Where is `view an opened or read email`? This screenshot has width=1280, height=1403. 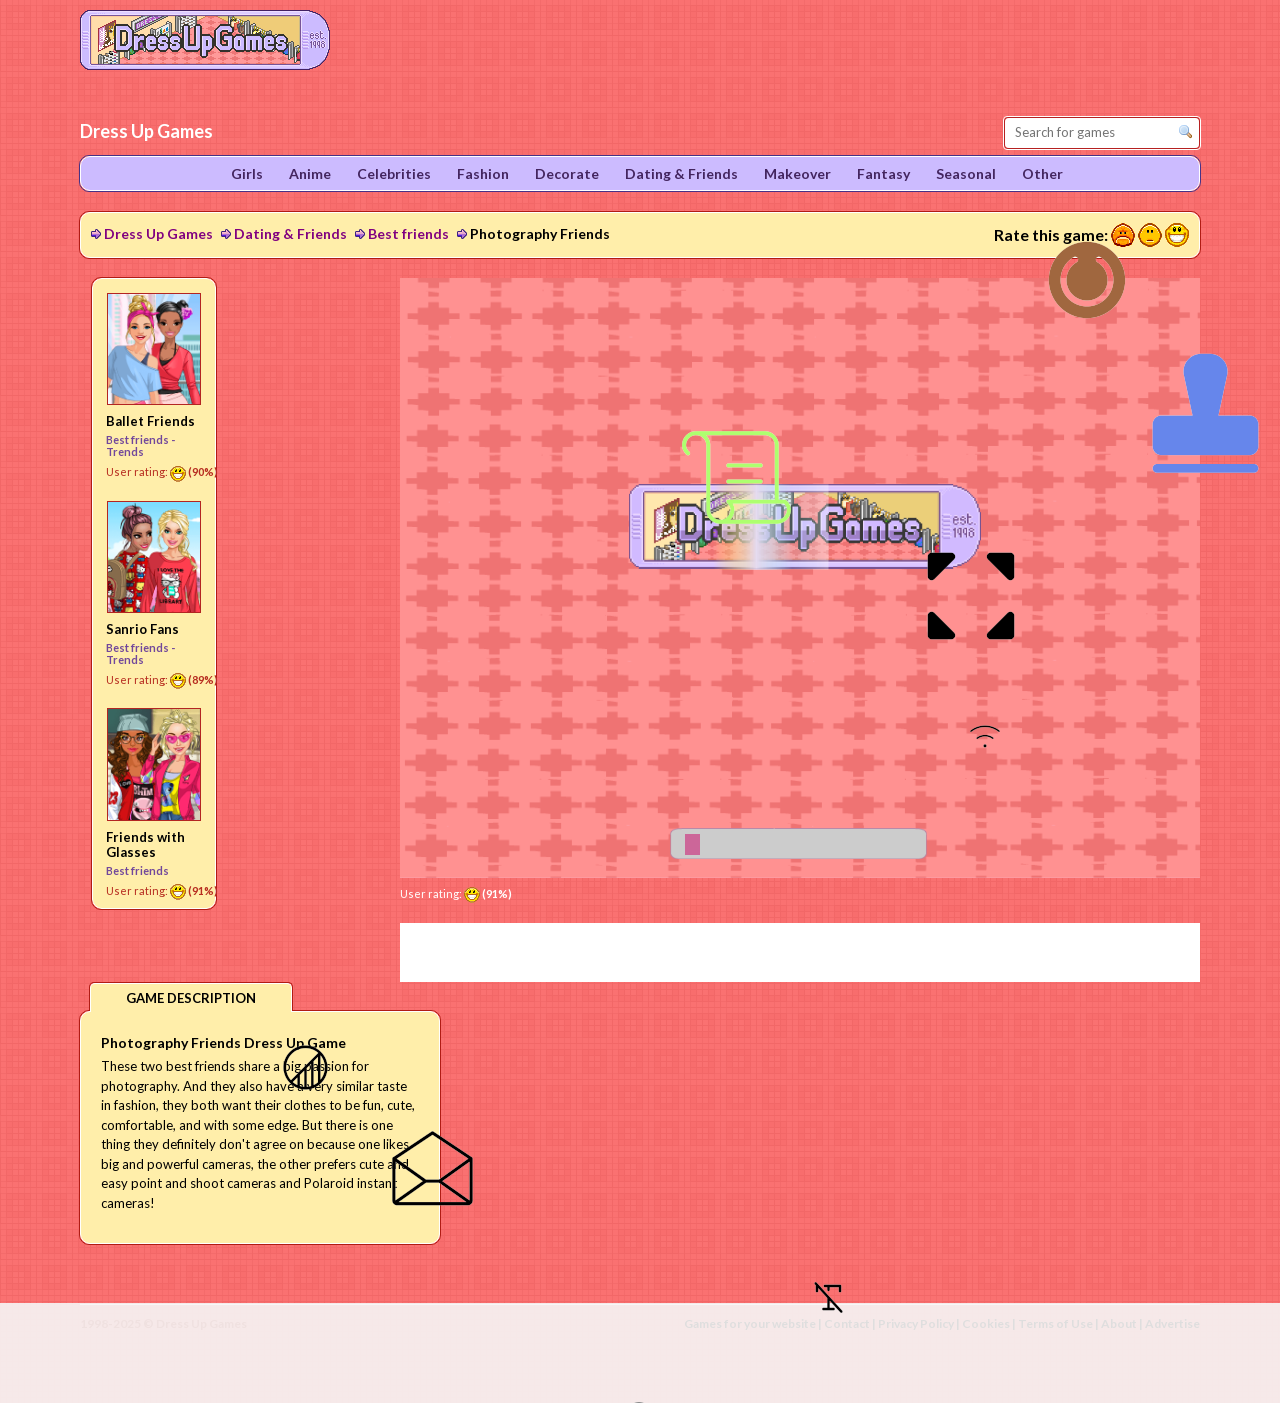
view an opened or read email is located at coordinates (432, 1171).